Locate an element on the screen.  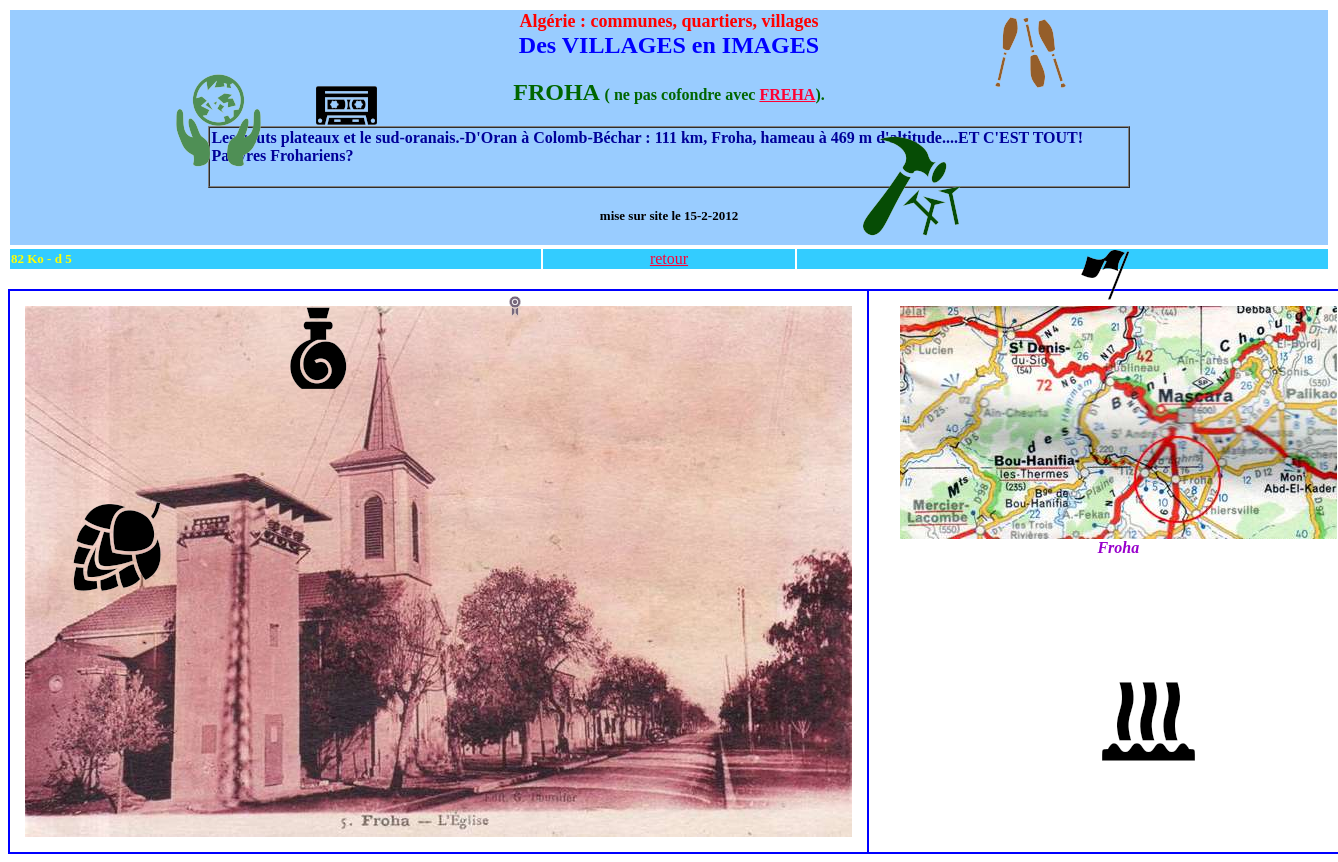
view your achievements or awards is located at coordinates (515, 306).